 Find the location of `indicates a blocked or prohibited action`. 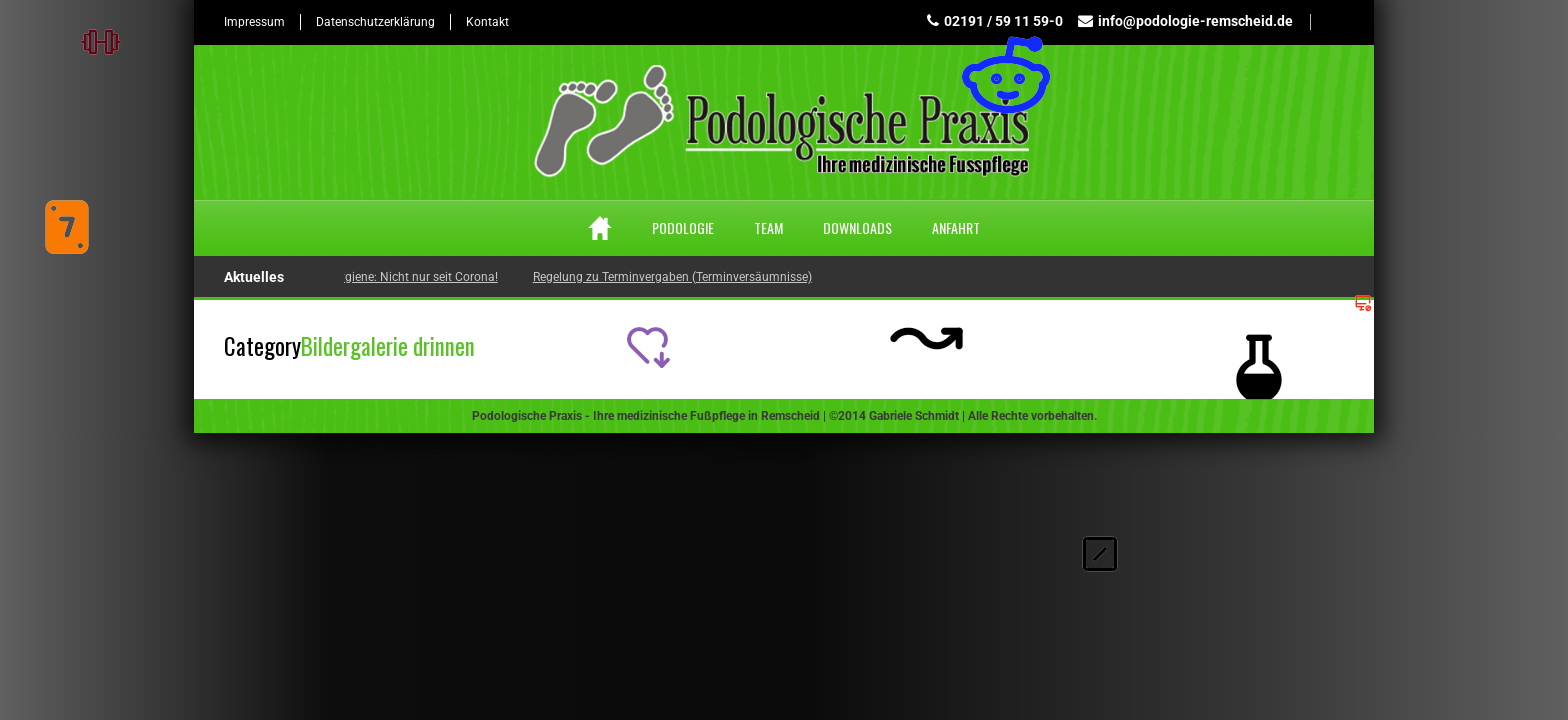

indicates a blocked or prohibited action is located at coordinates (1100, 554).